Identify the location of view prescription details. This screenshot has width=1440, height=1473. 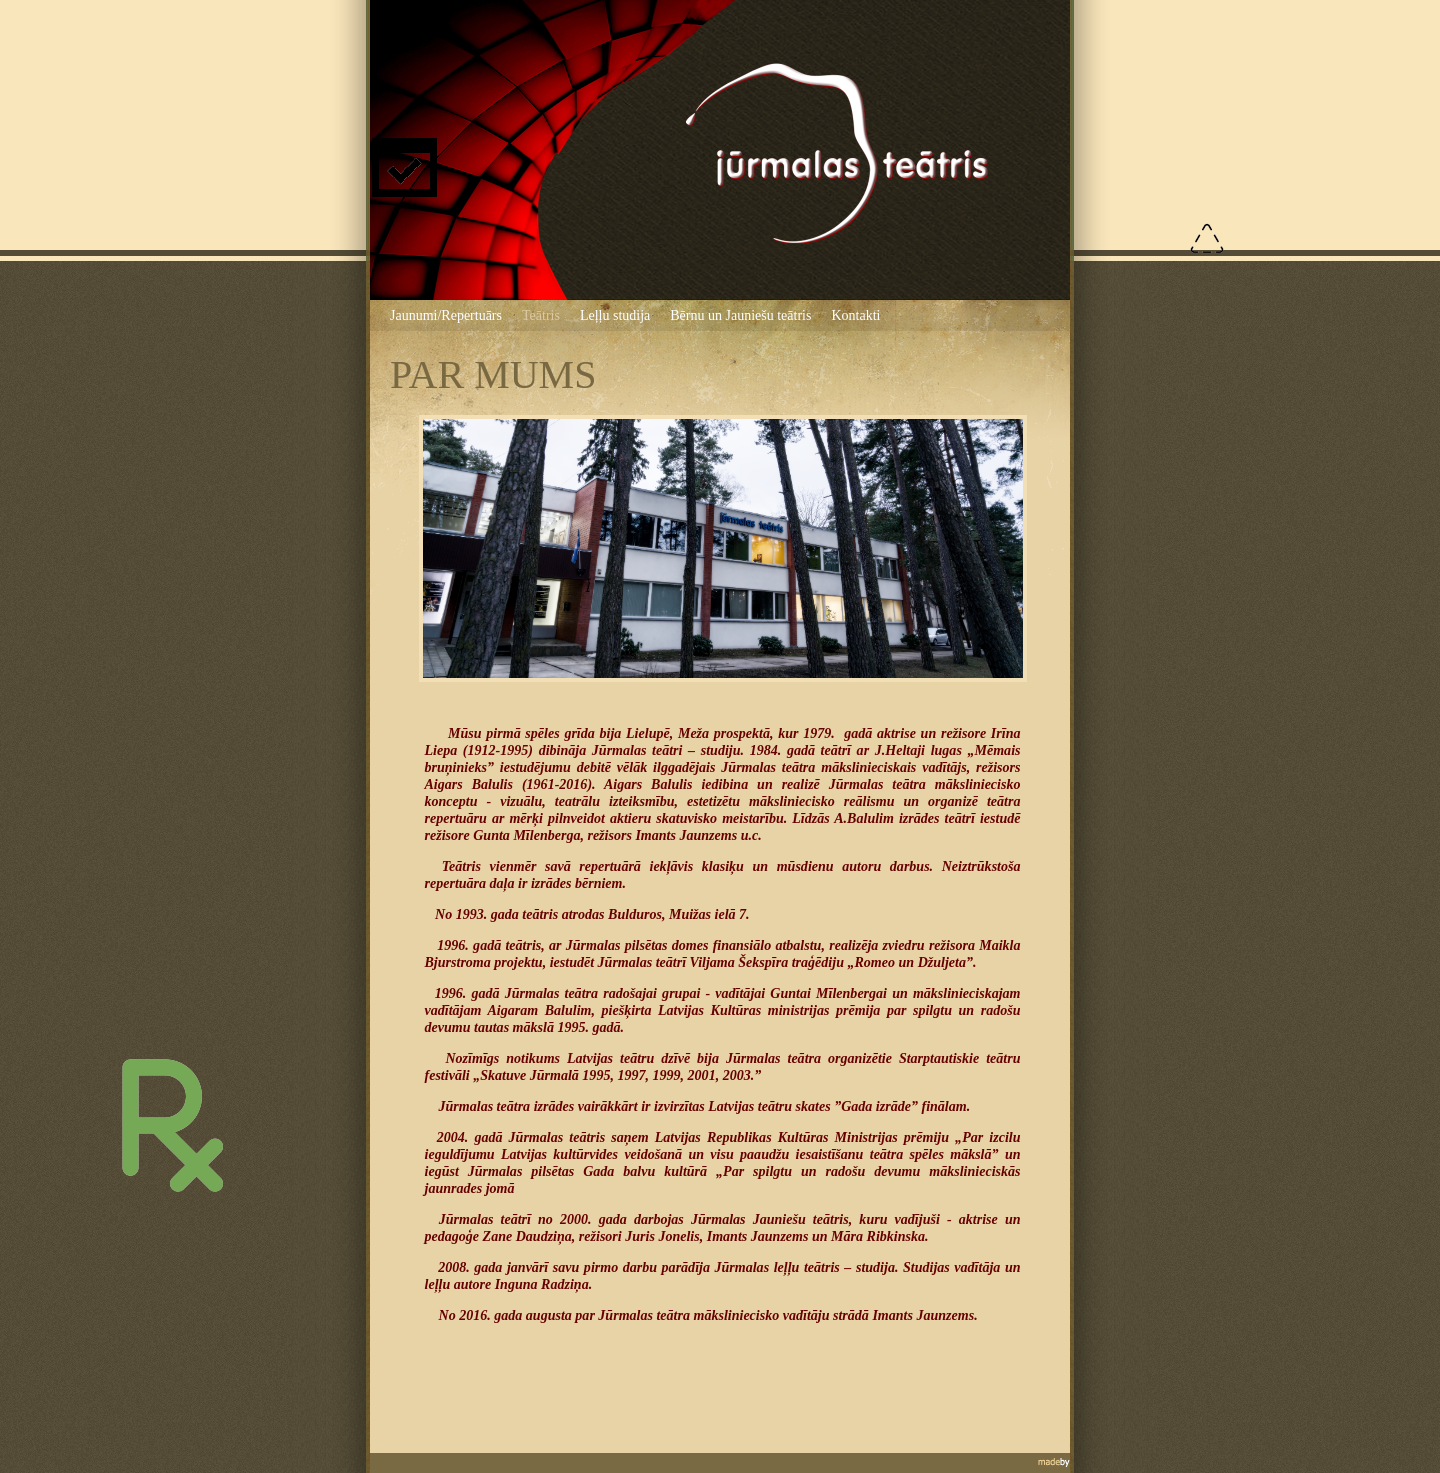
(167, 1125).